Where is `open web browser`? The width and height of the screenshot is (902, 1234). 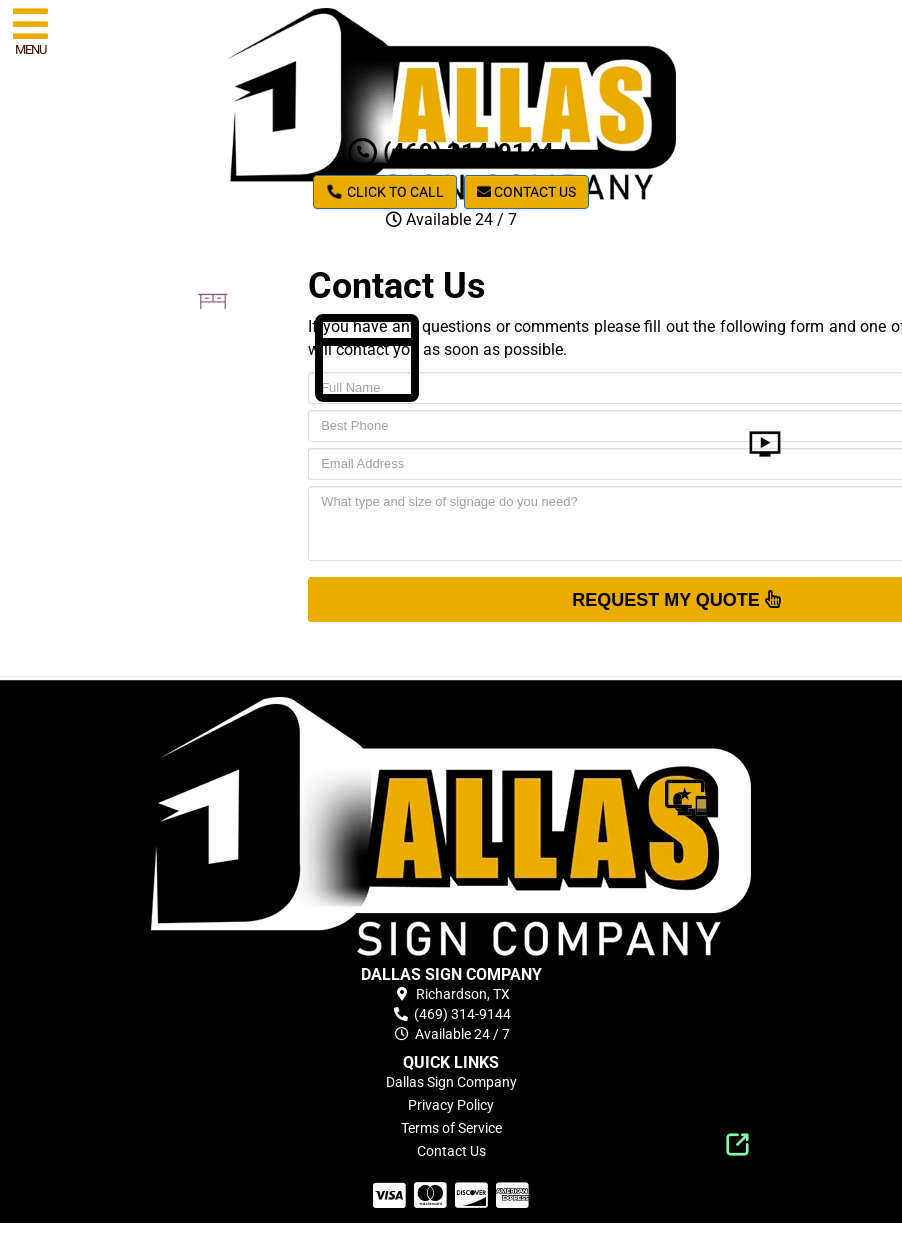
open web browser is located at coordinates (367, 358).